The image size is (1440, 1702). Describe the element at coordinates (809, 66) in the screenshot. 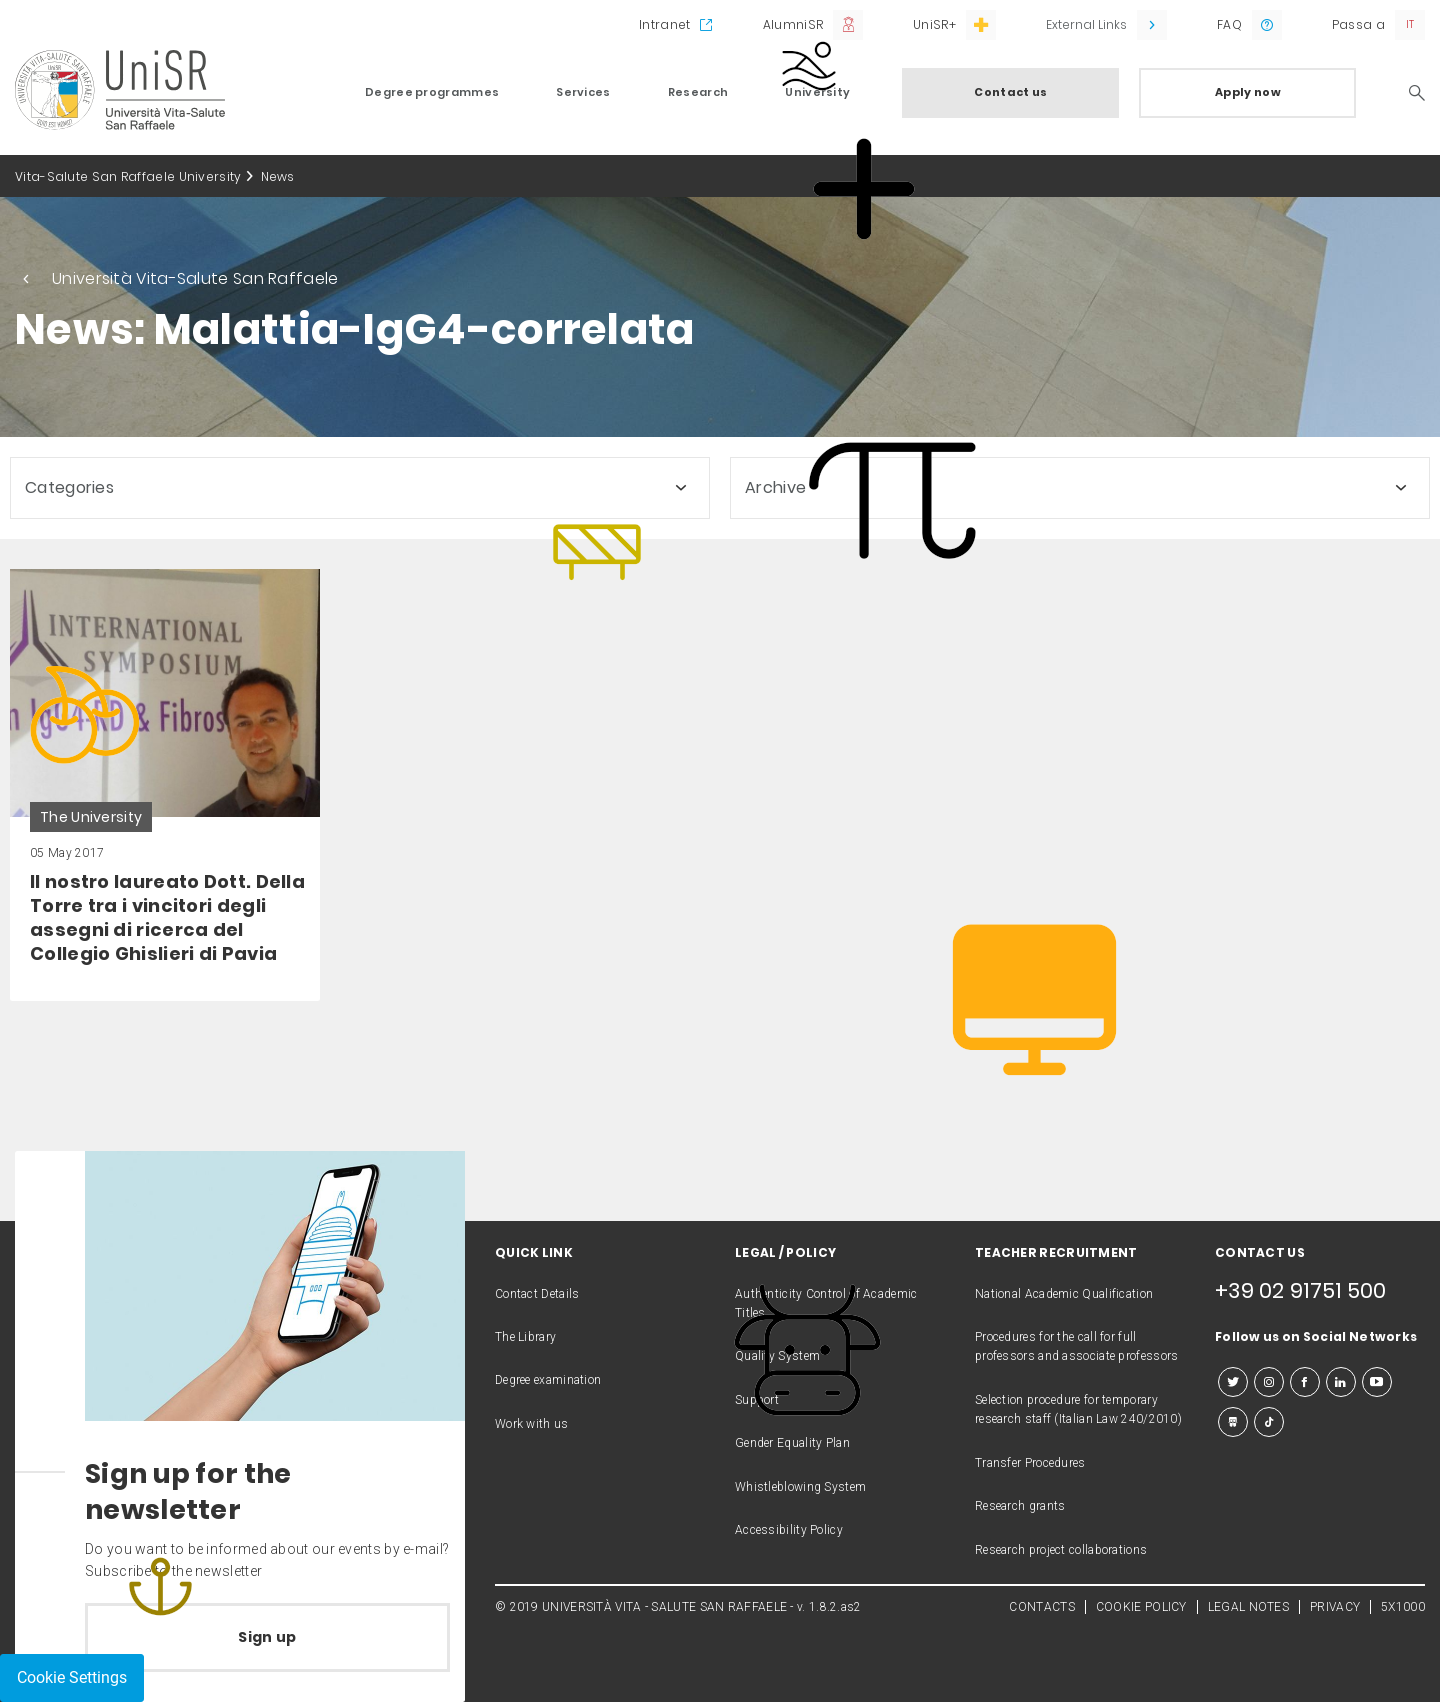

I see `access swimming pool or aquatic facilities` at that location.